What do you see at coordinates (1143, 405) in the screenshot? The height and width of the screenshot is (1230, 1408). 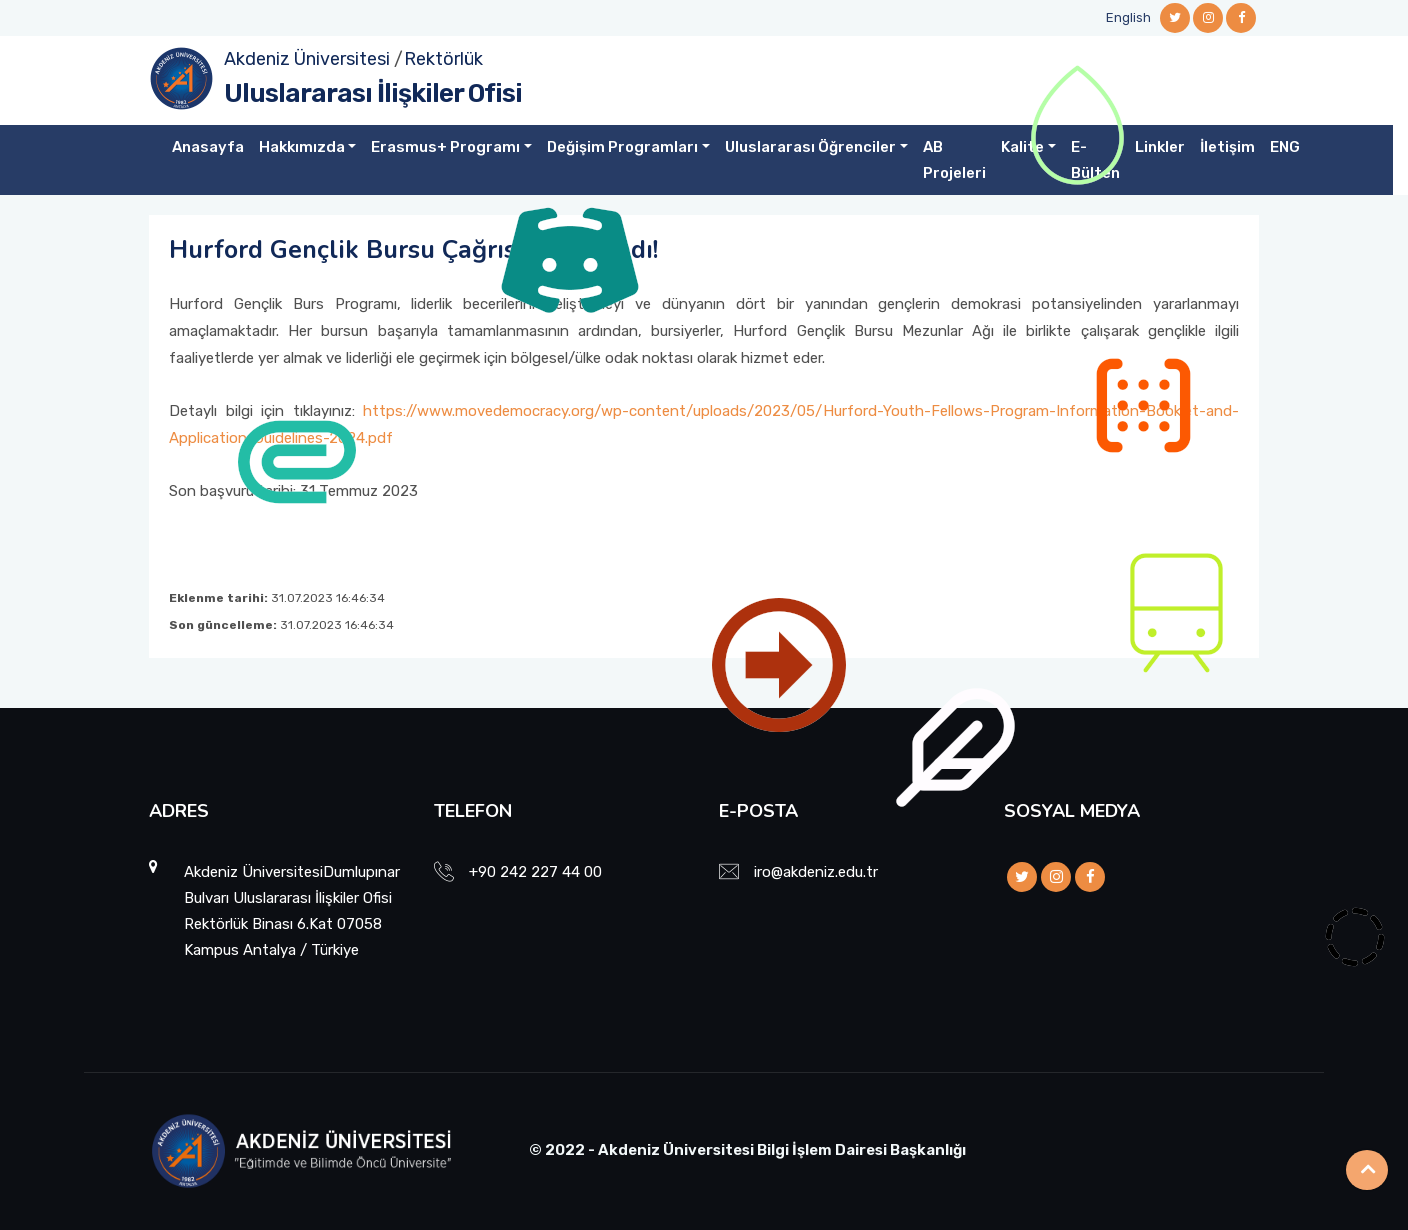 I see `view data in matrix or grid format` at bounding box center [1143, 405].